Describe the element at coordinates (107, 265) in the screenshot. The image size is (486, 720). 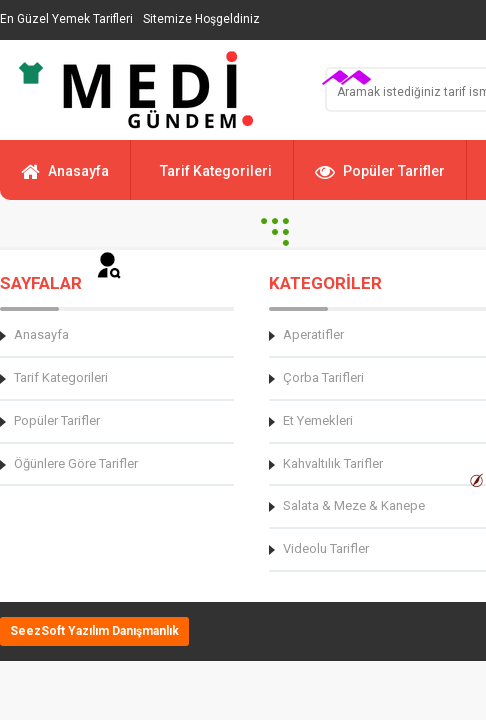
I see `search for a user or contact` at that location.